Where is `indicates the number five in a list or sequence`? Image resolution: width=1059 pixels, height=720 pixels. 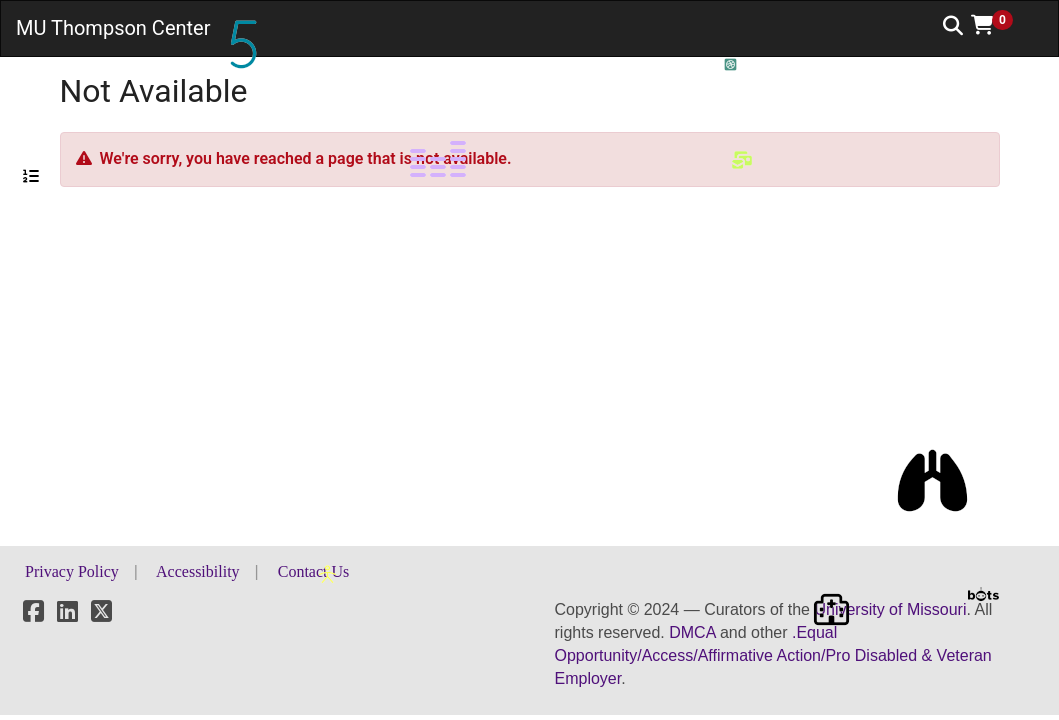 indicates the number five in a list or sequence is located at coordinates (243, 44).